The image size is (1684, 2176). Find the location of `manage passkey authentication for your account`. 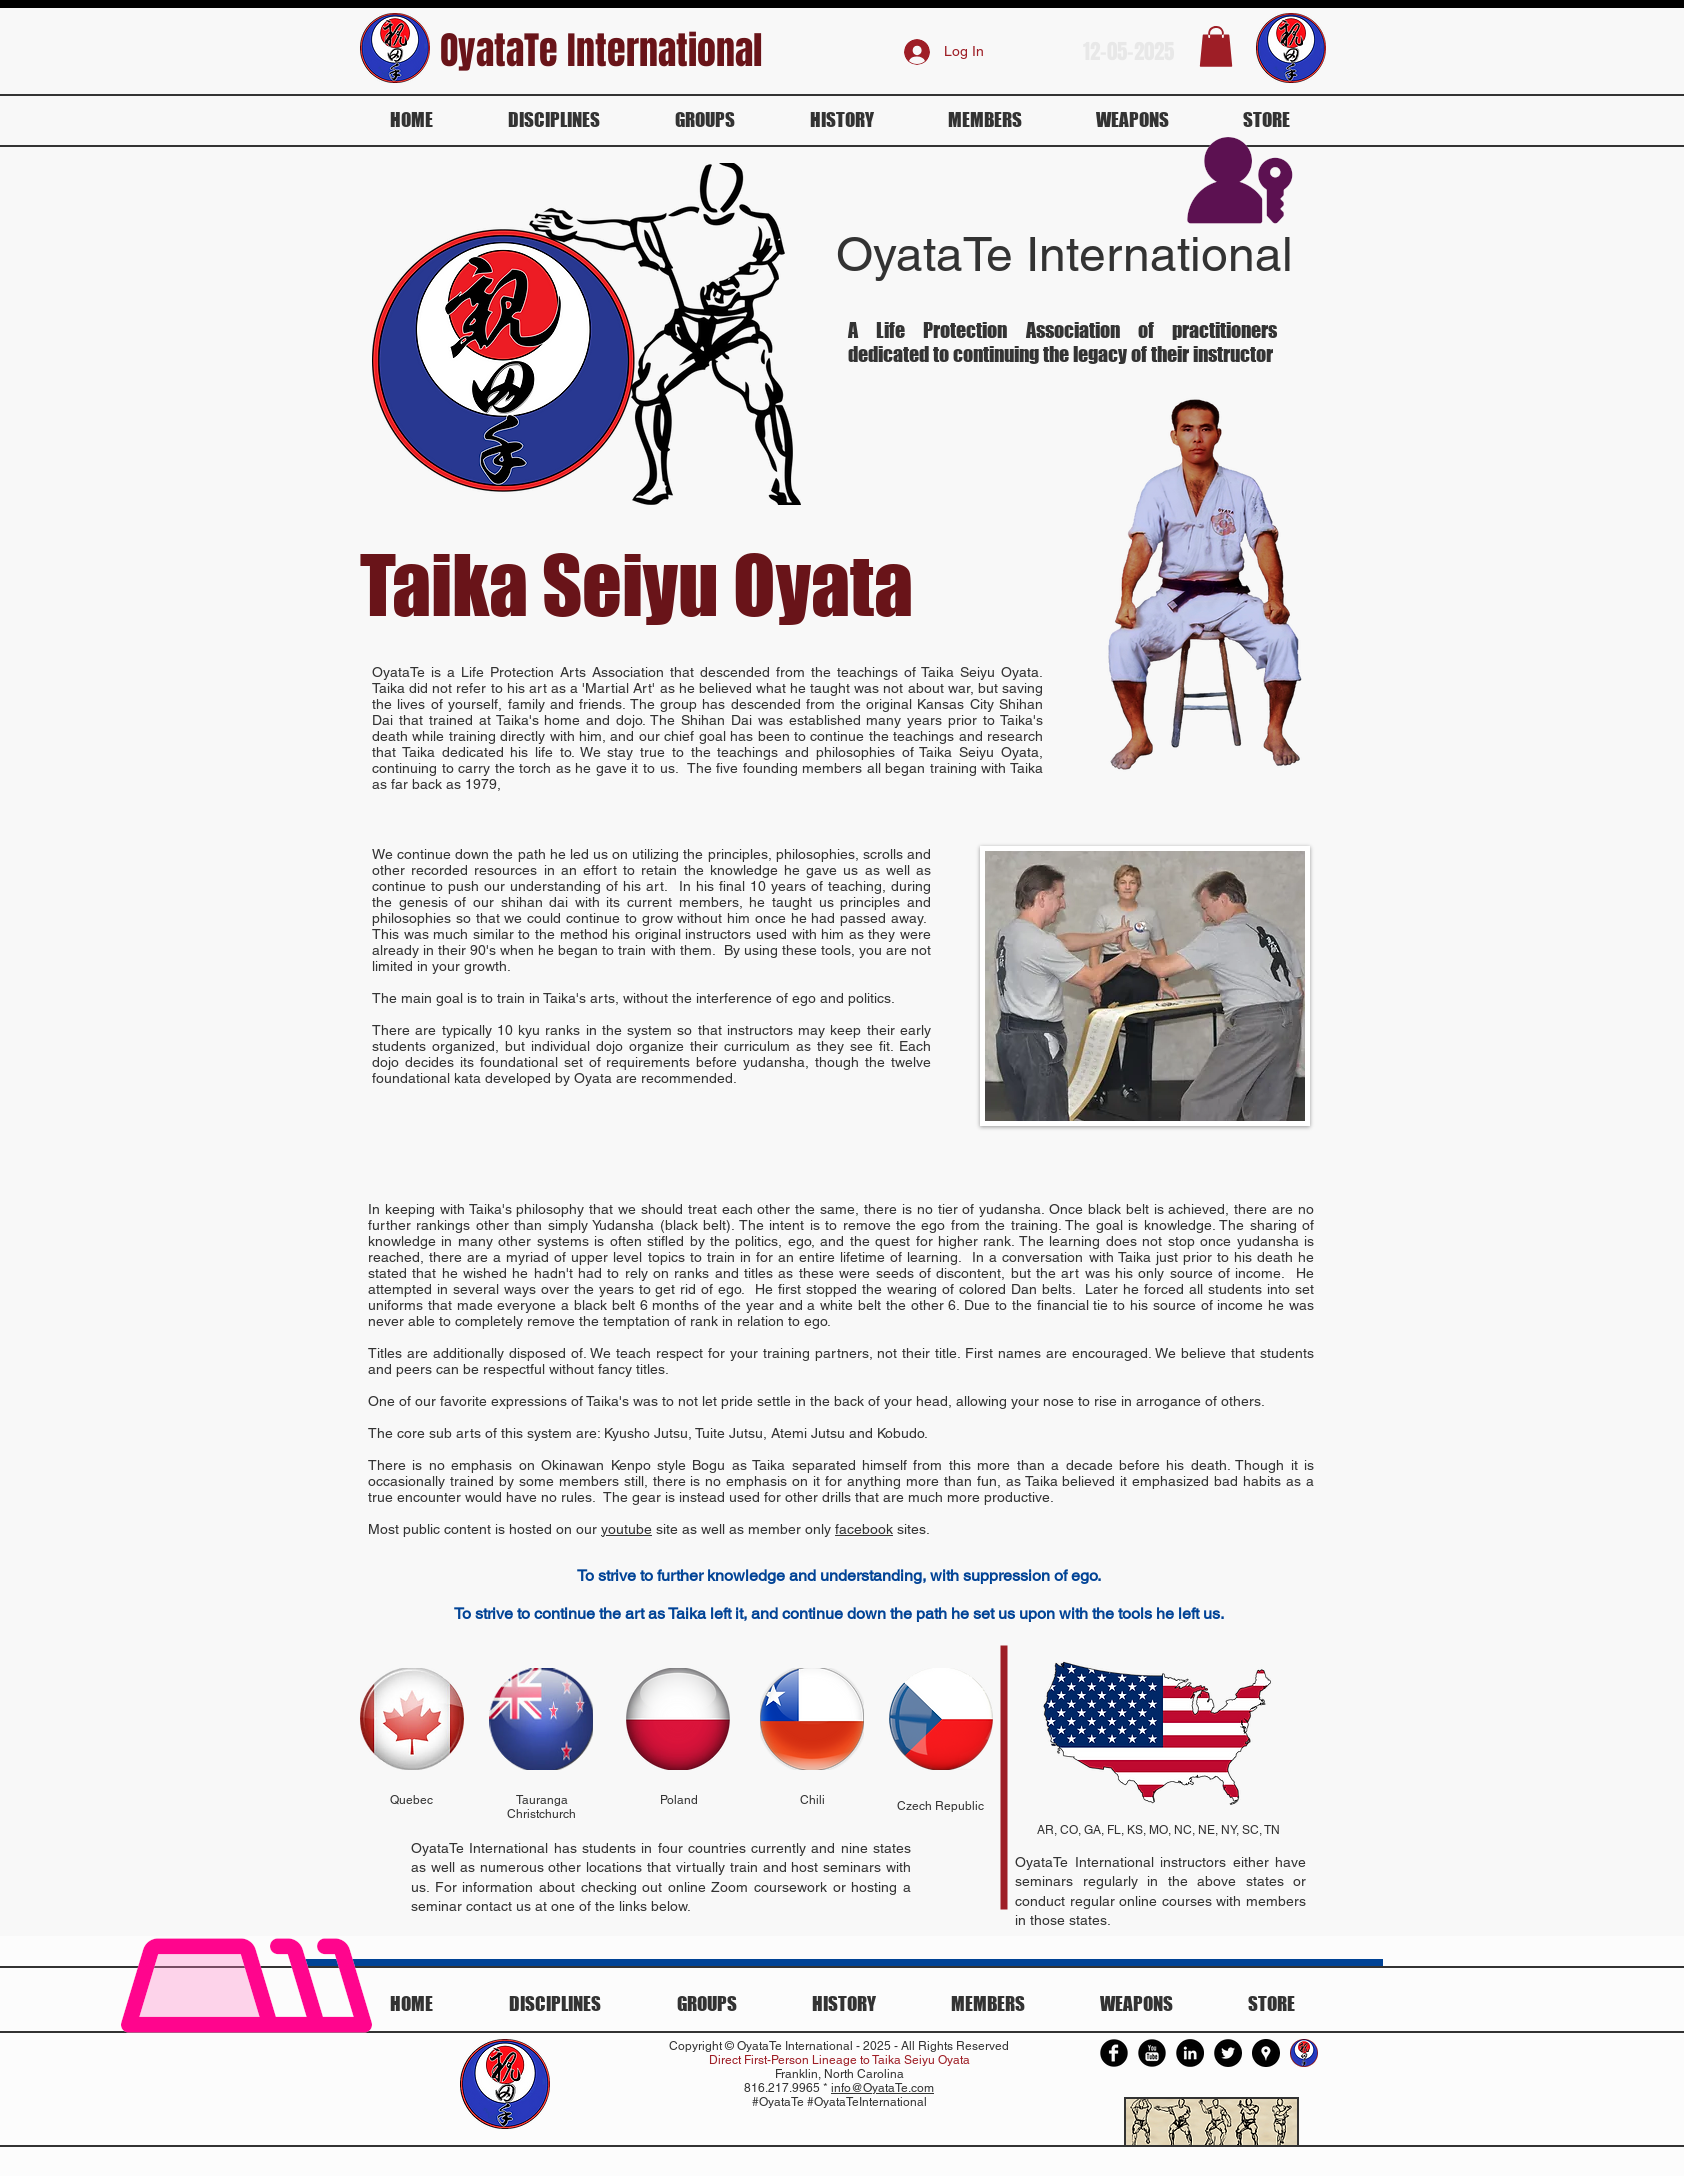

manage passkey authentication for your account is located at coordinates (1239, 182).